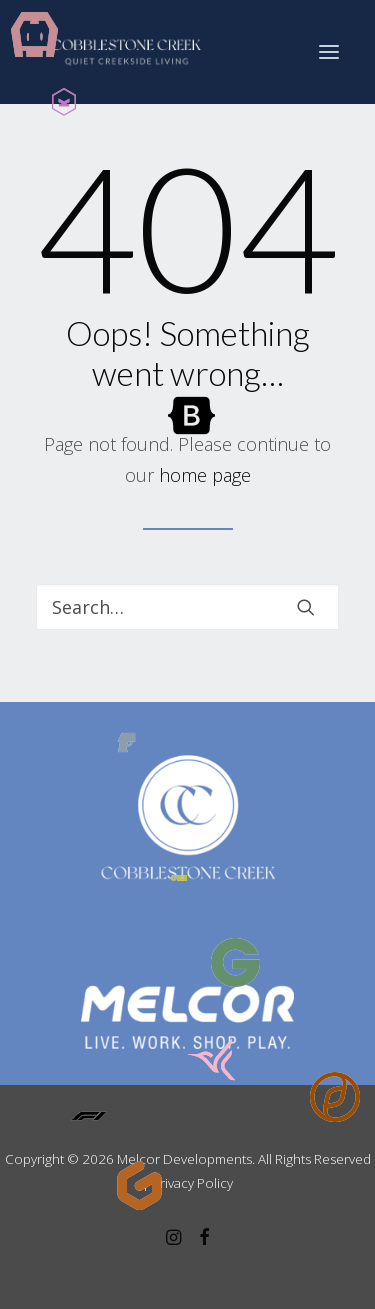 The height and width of the screenshot is (1309, 375). I want to click on open the Formula 1 app or website, so click(89, 1116).